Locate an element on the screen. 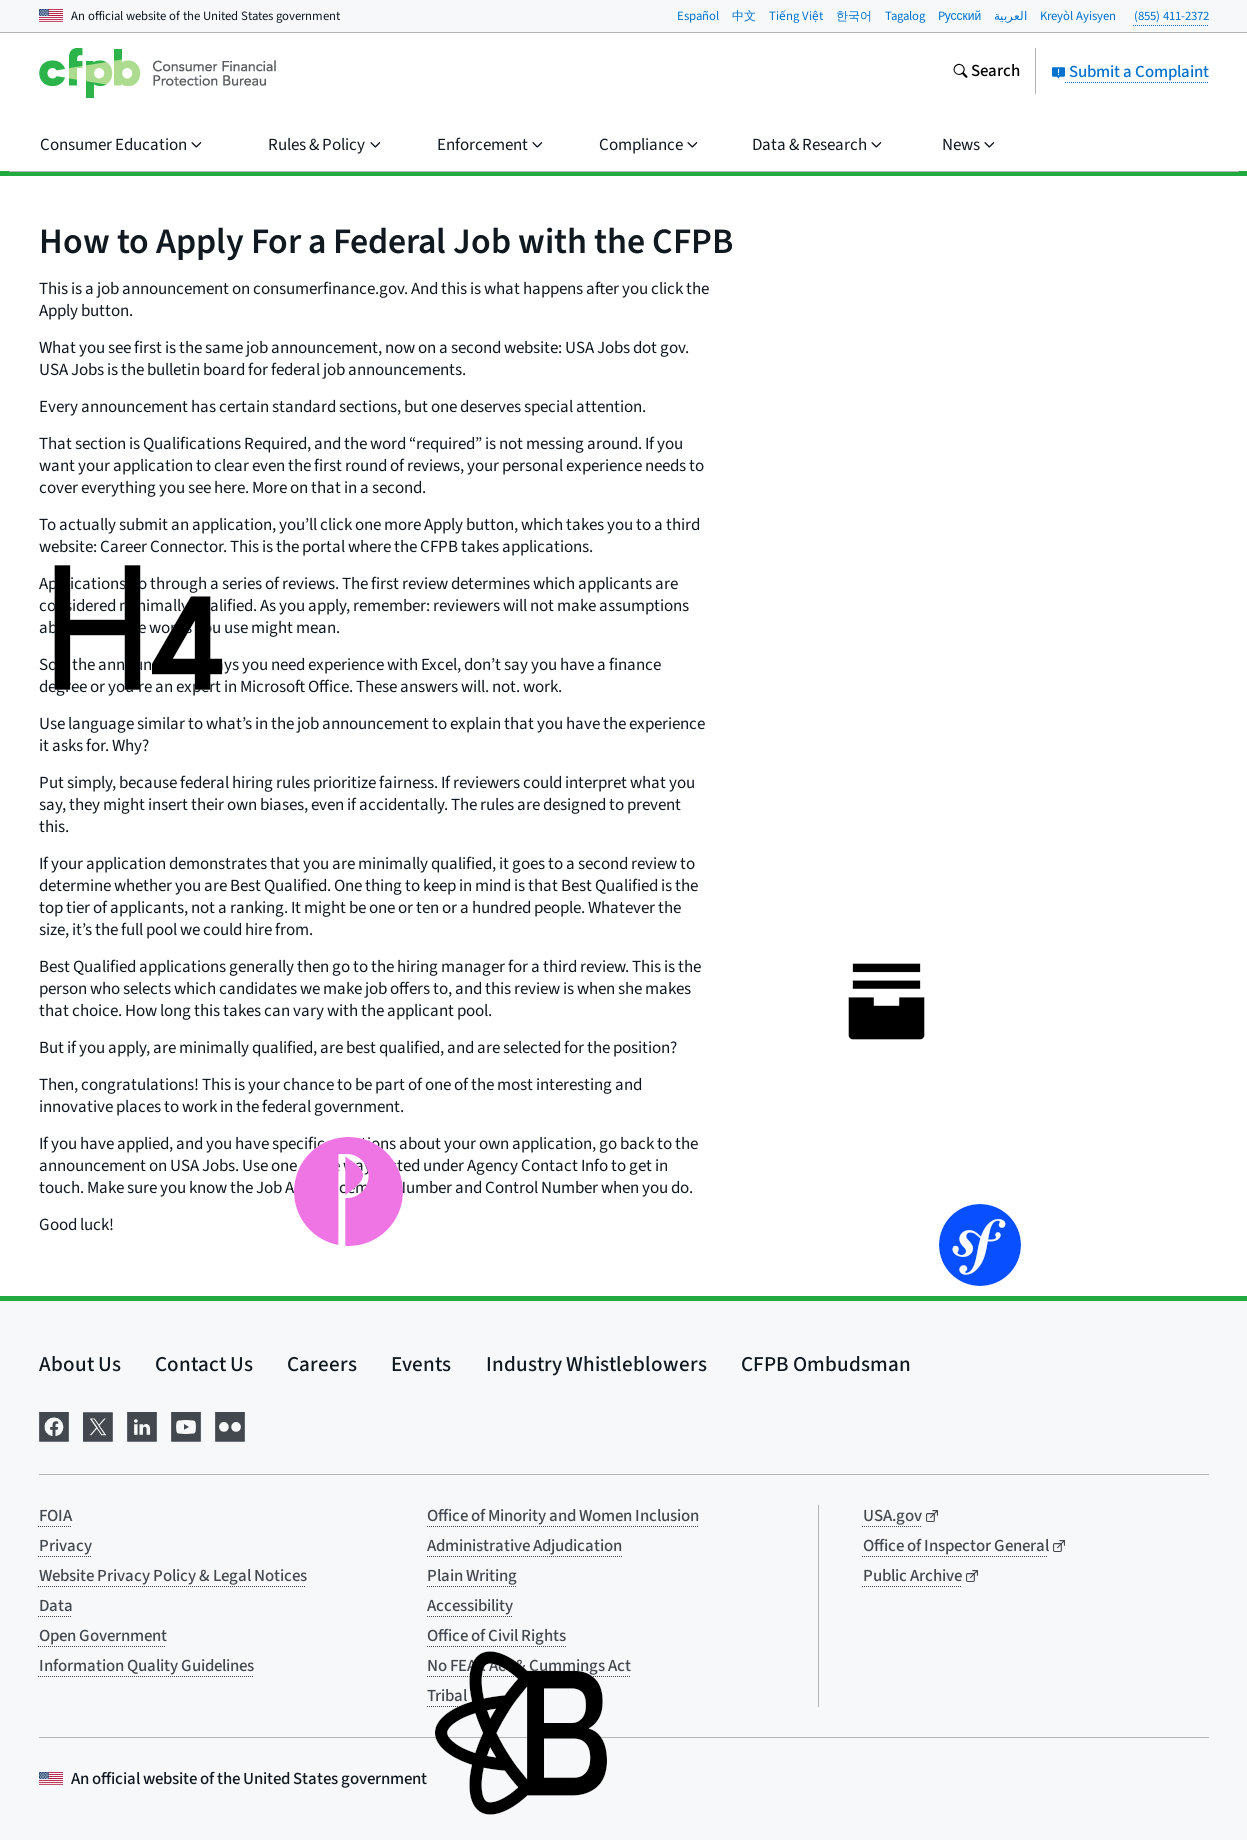 The width and height of the screenshot is (1247, 1840). format text as heading level 4 is located at coordinates (132, 627).